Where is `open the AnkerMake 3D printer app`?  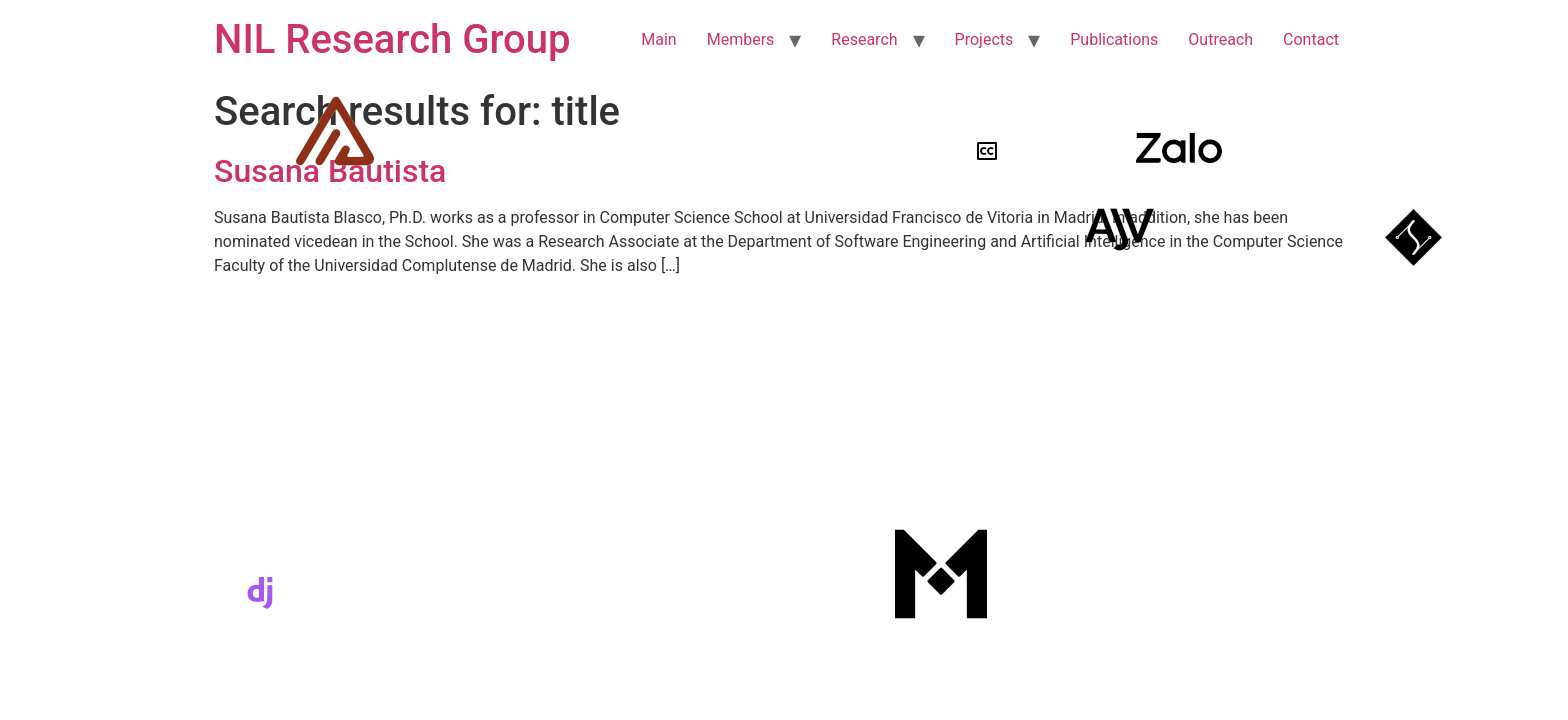 open the AnkerMake 3D printer app is located at coordinates (941, 574).